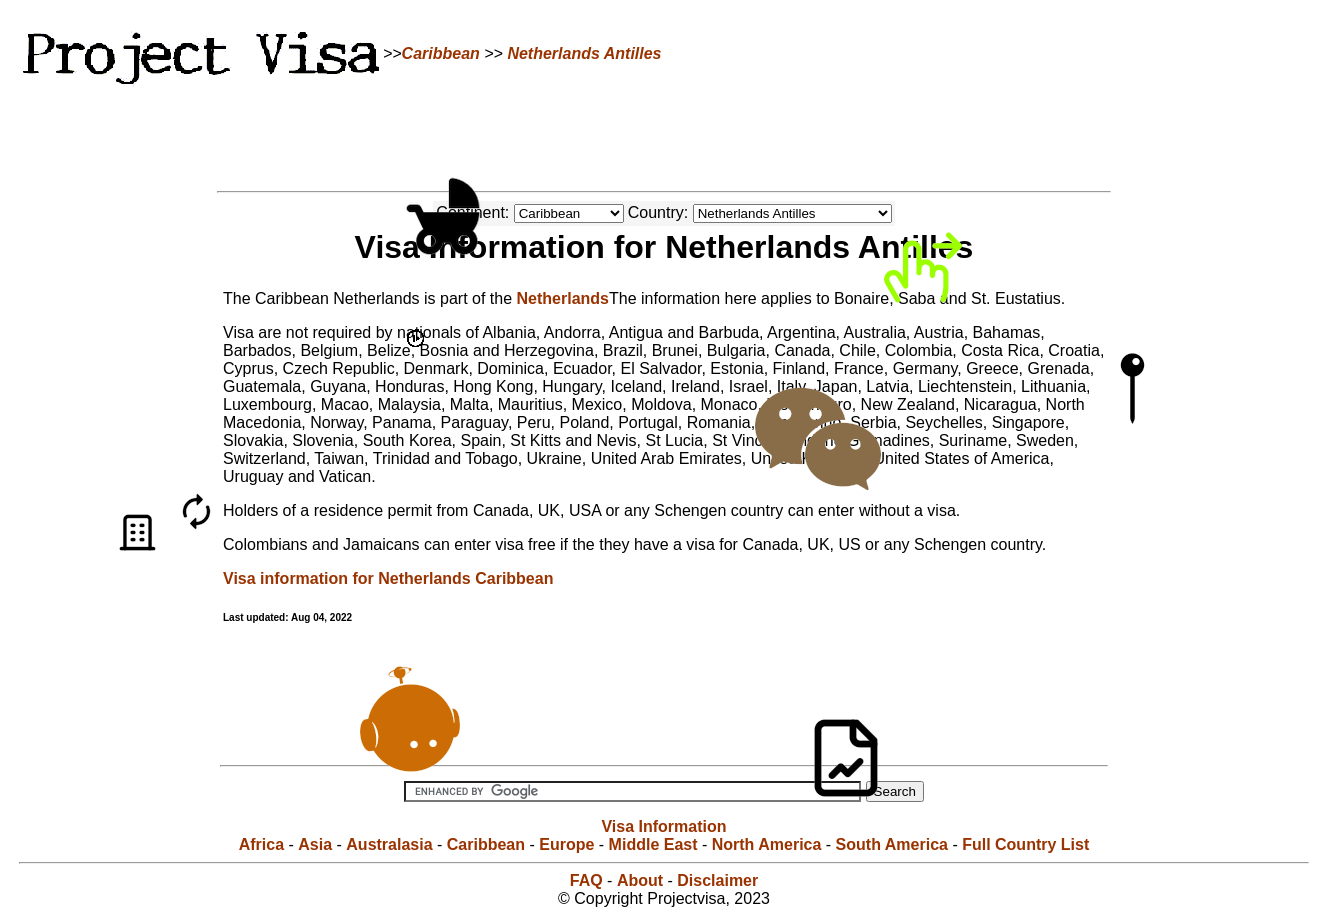 The image size is (1328, 908). What do you see at coordinates (919, 270) in the screenshot?
I see `swipe right to continue or advance` at bounding box center [919, 270].